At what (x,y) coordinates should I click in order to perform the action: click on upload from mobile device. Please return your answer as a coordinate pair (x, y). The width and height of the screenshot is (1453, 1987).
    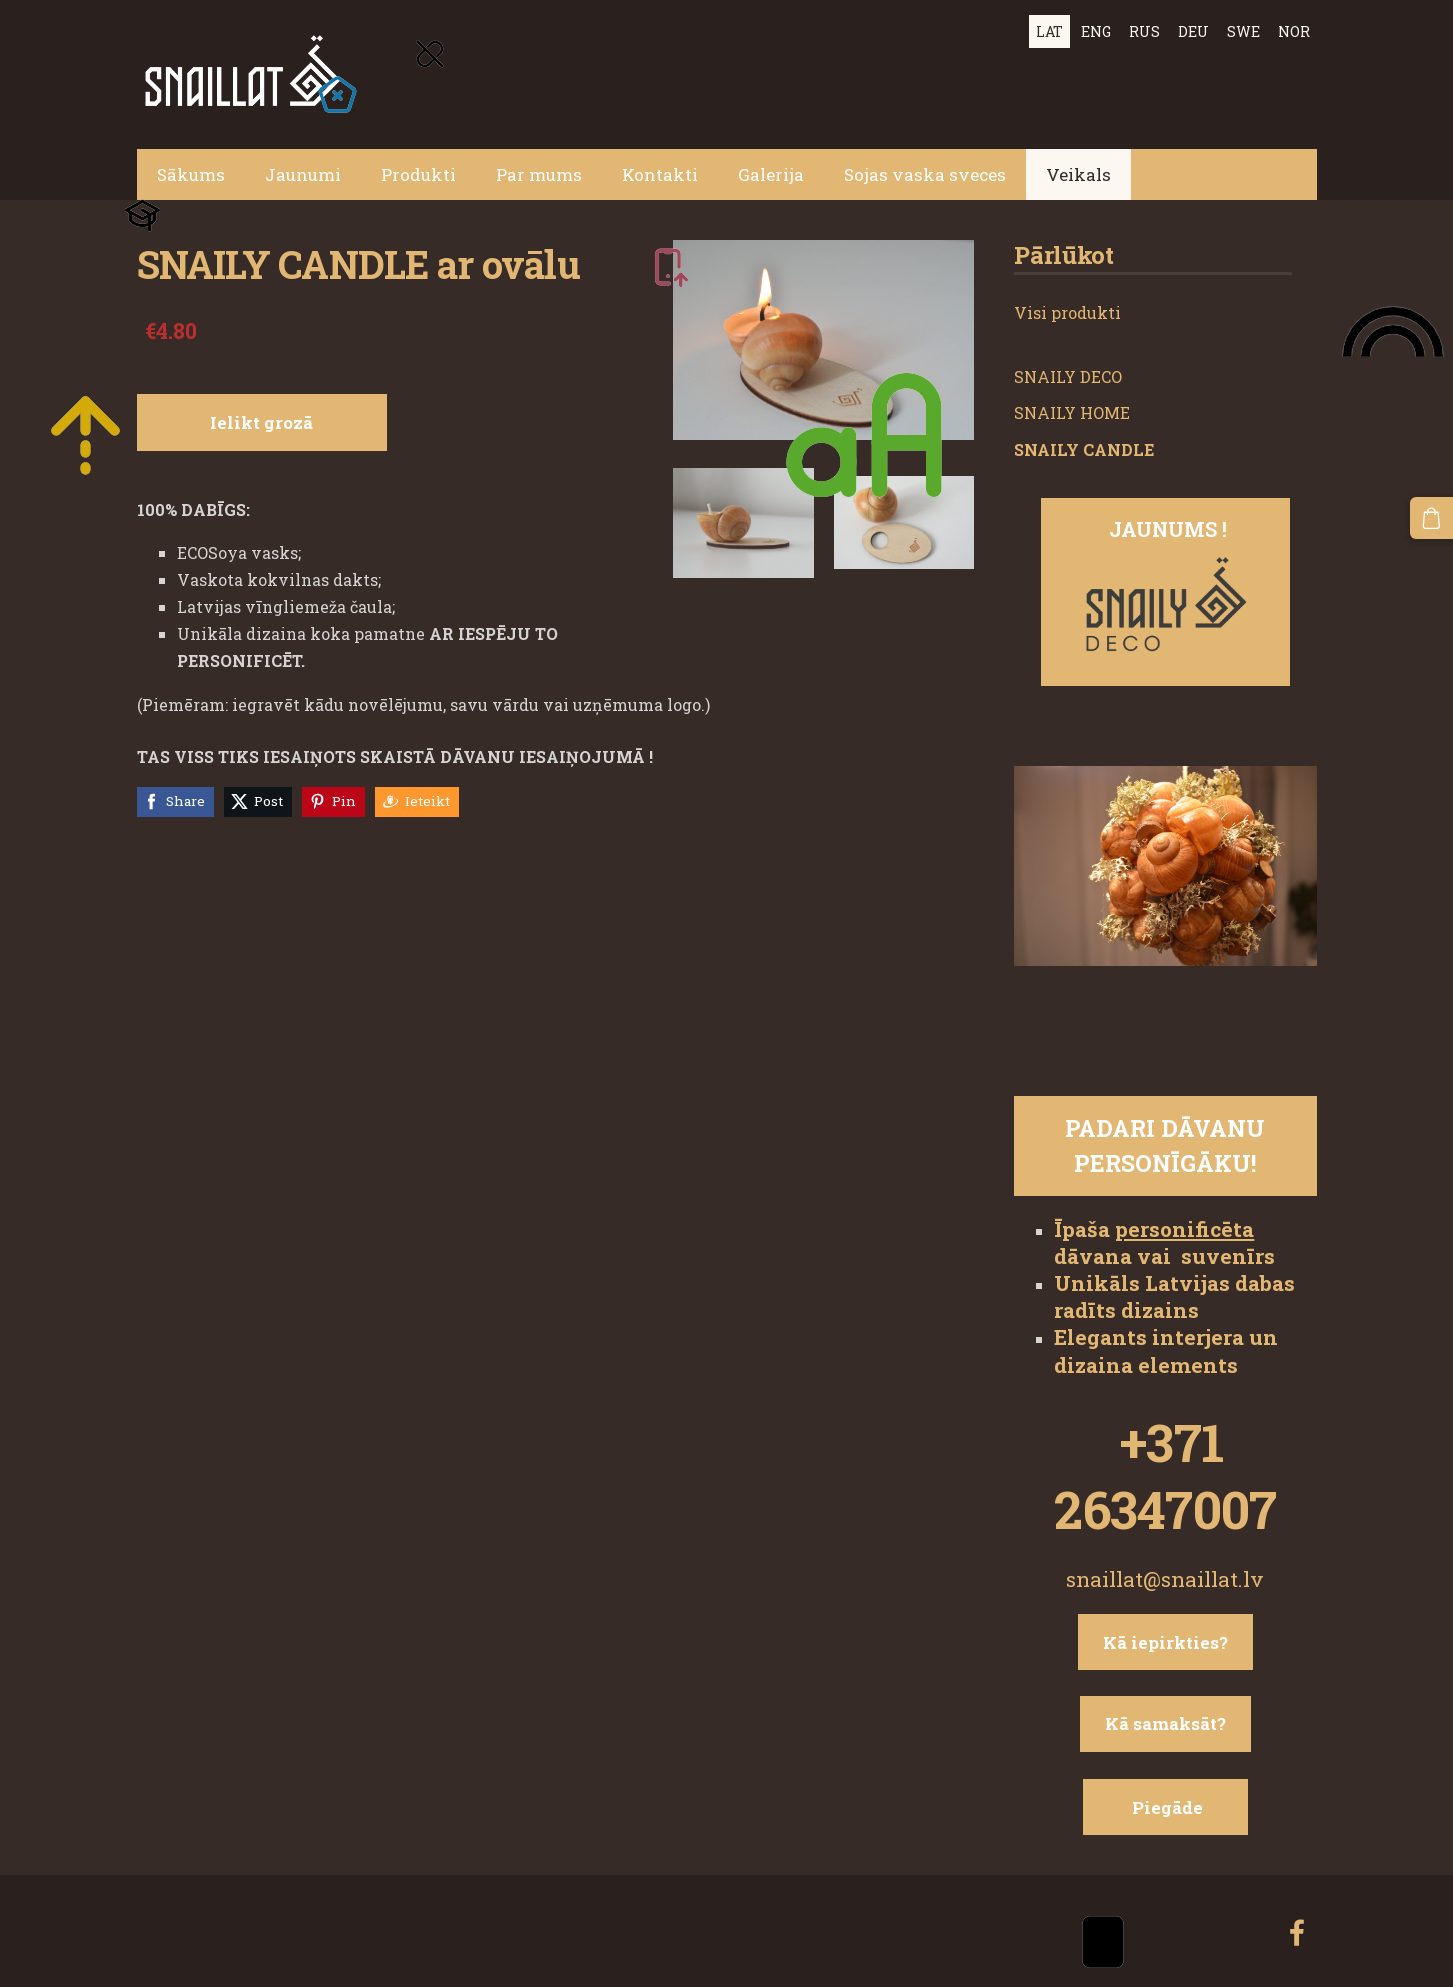
    Looking at the image, I should click on (668, 267).